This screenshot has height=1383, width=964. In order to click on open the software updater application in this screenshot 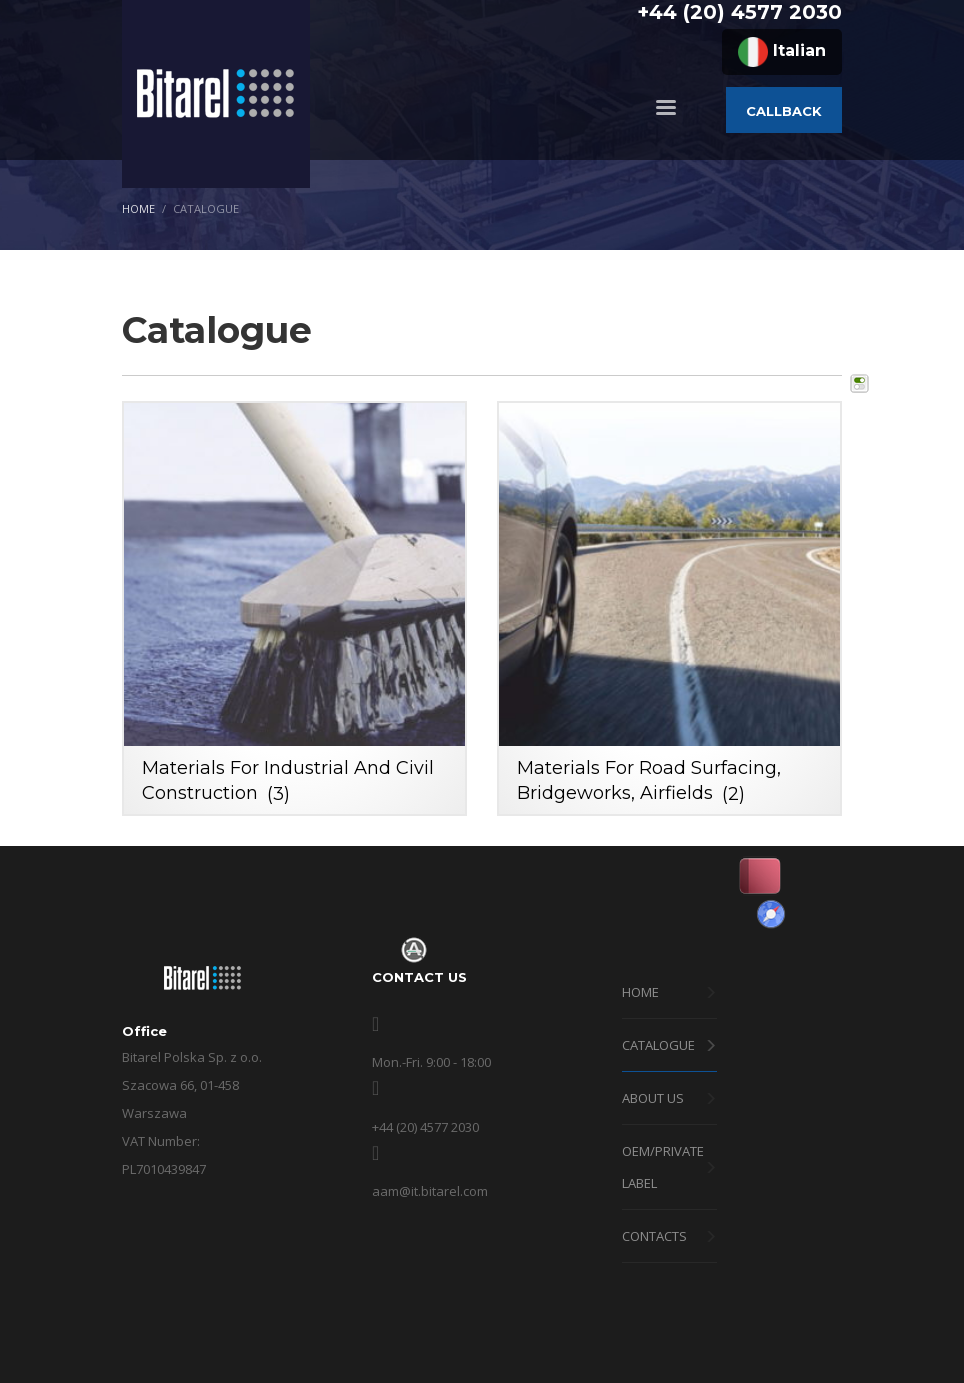, I will do `click(414, 950)`.